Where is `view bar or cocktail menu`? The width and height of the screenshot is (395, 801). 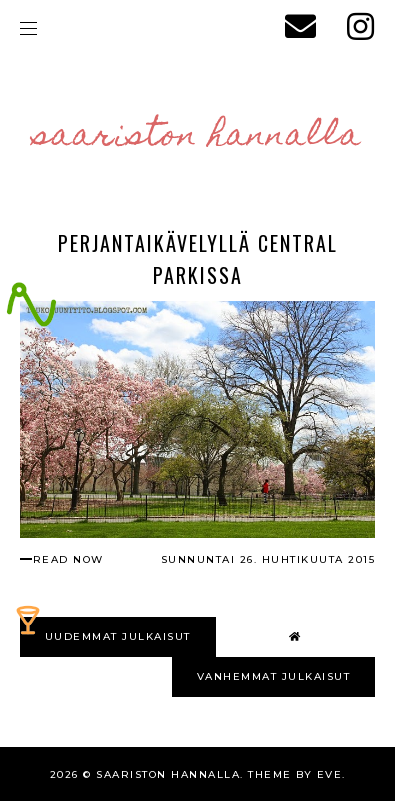
view bar or cocktail menu is located at coordinates (28, 620).